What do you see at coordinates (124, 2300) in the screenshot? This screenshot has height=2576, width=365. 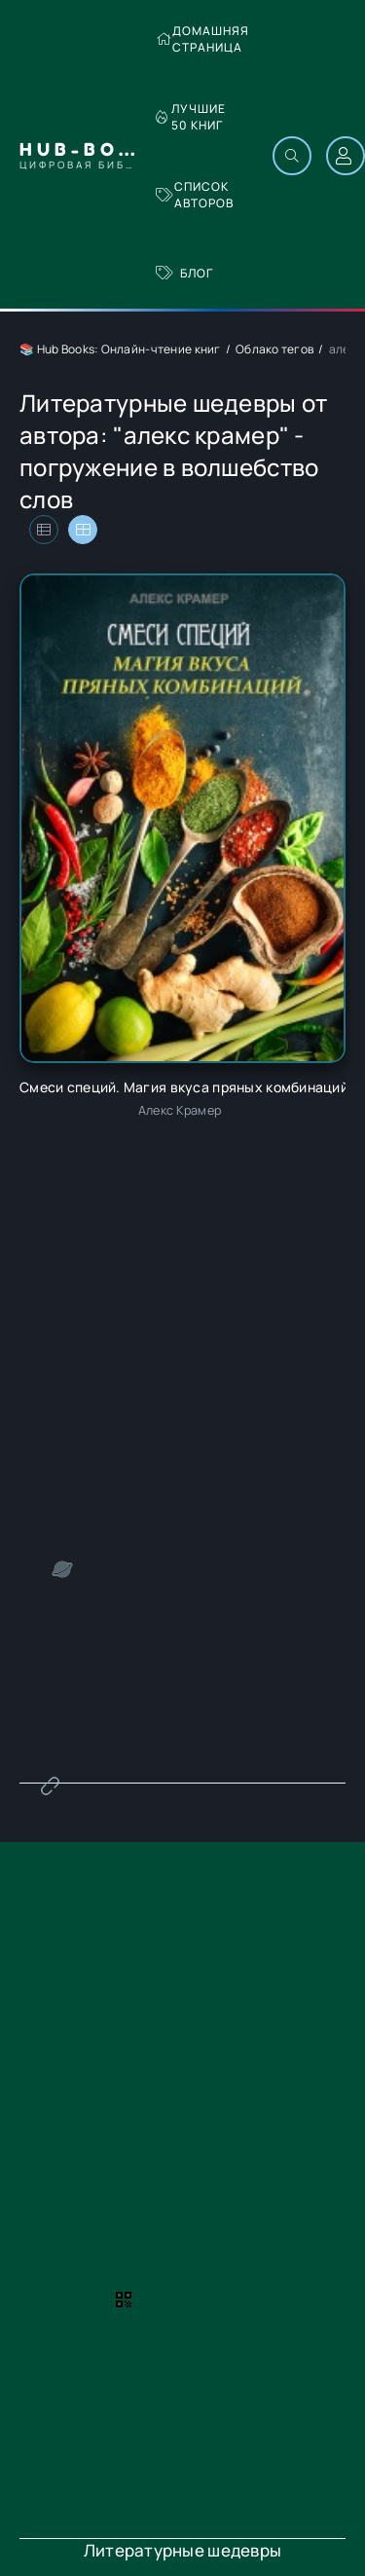 I see `scan or generate a QR code` at bounding box center [124, 2300].